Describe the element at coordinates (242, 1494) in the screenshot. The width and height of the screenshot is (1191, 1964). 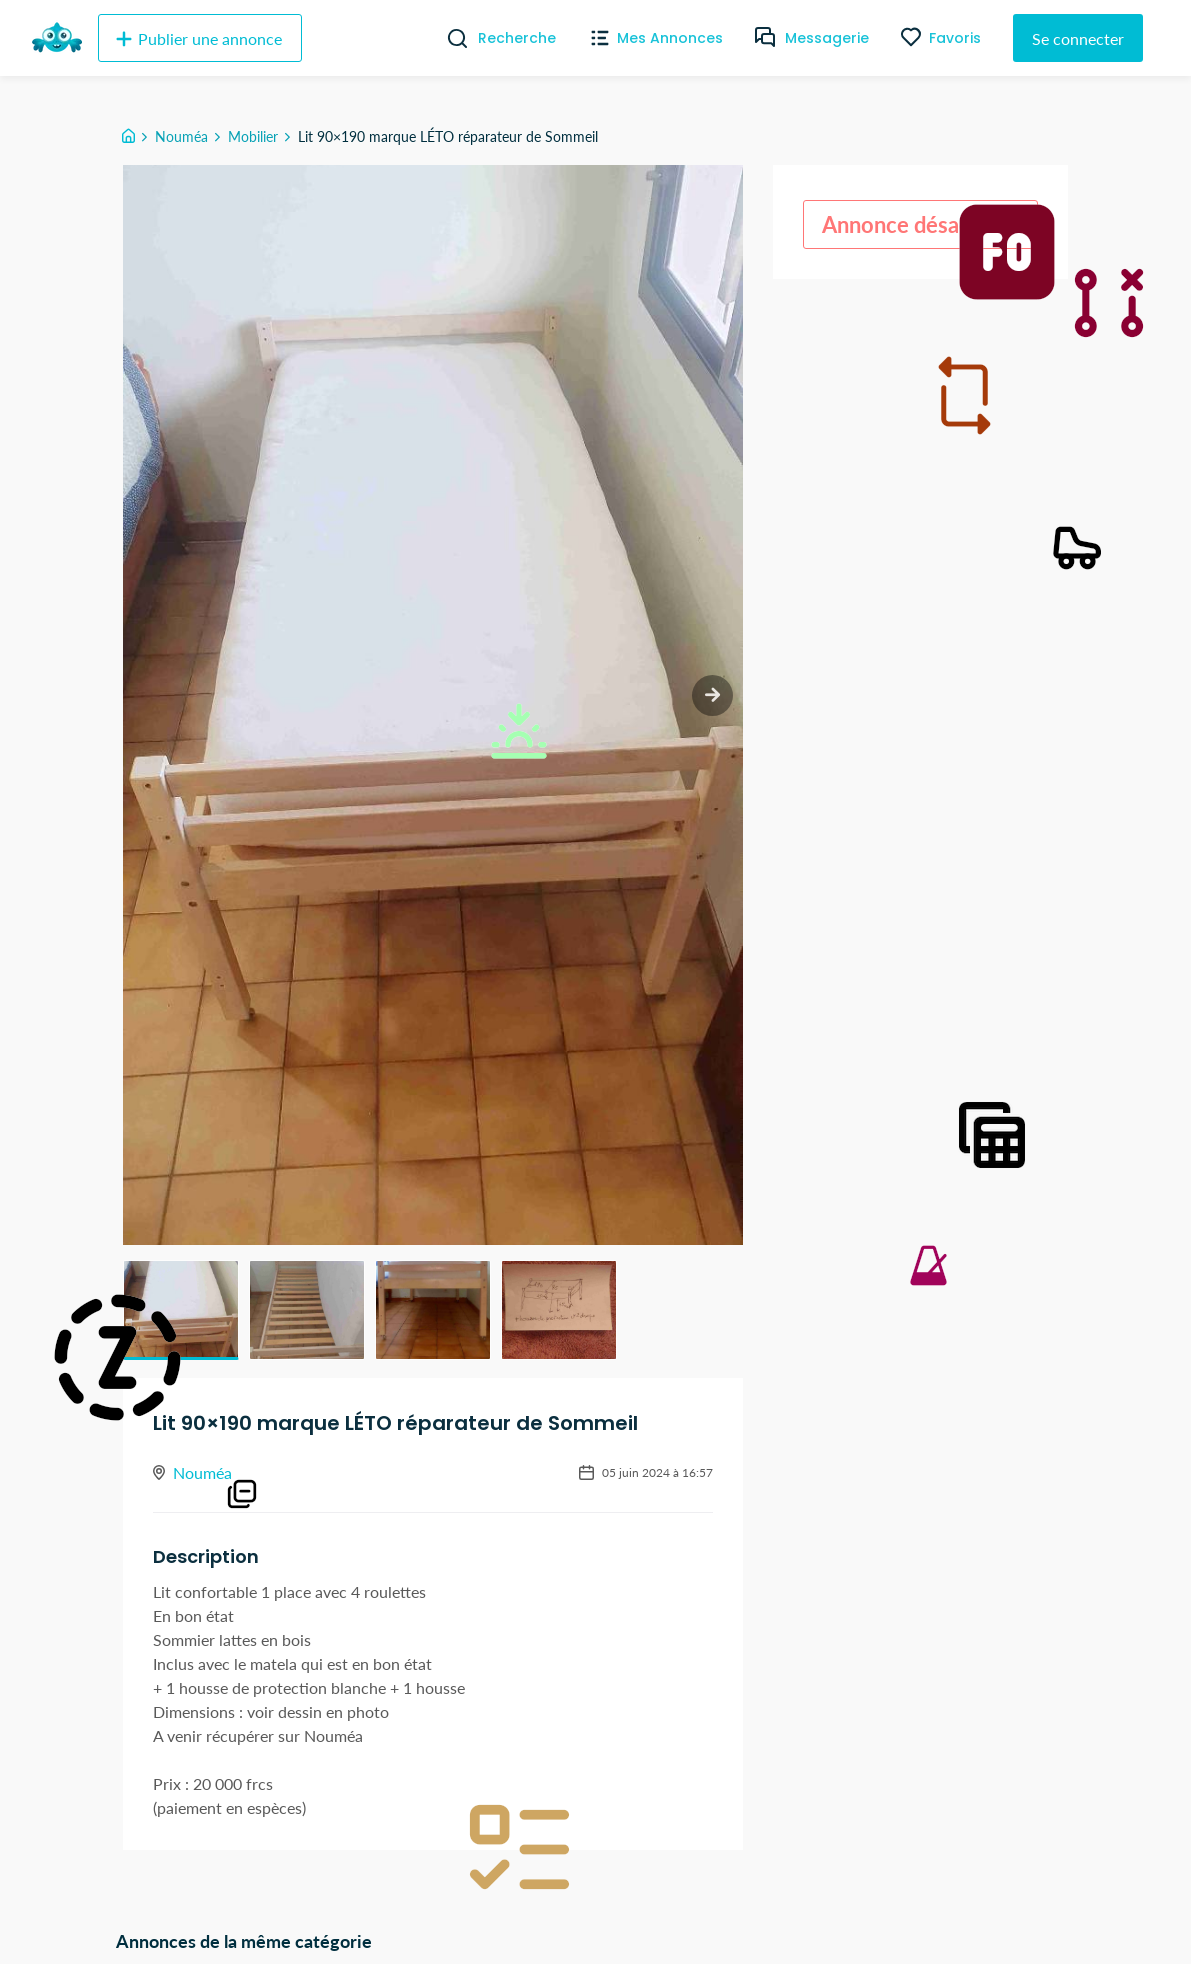
I see `remove an item from your library` at that location.